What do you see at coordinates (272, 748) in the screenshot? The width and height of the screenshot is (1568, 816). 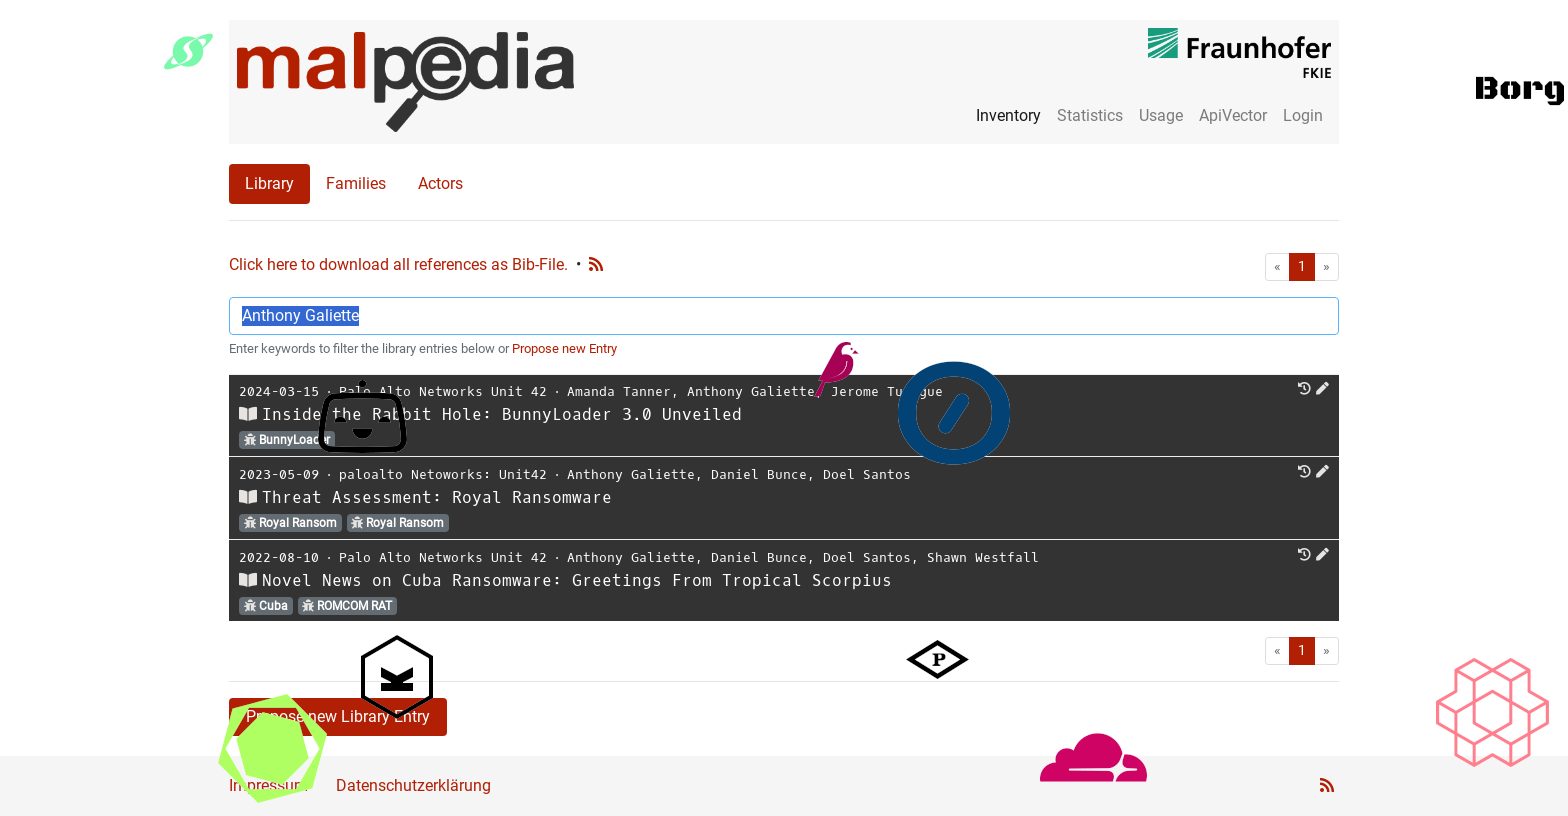 I see `open graphite application` at bounding box center [272, 748].